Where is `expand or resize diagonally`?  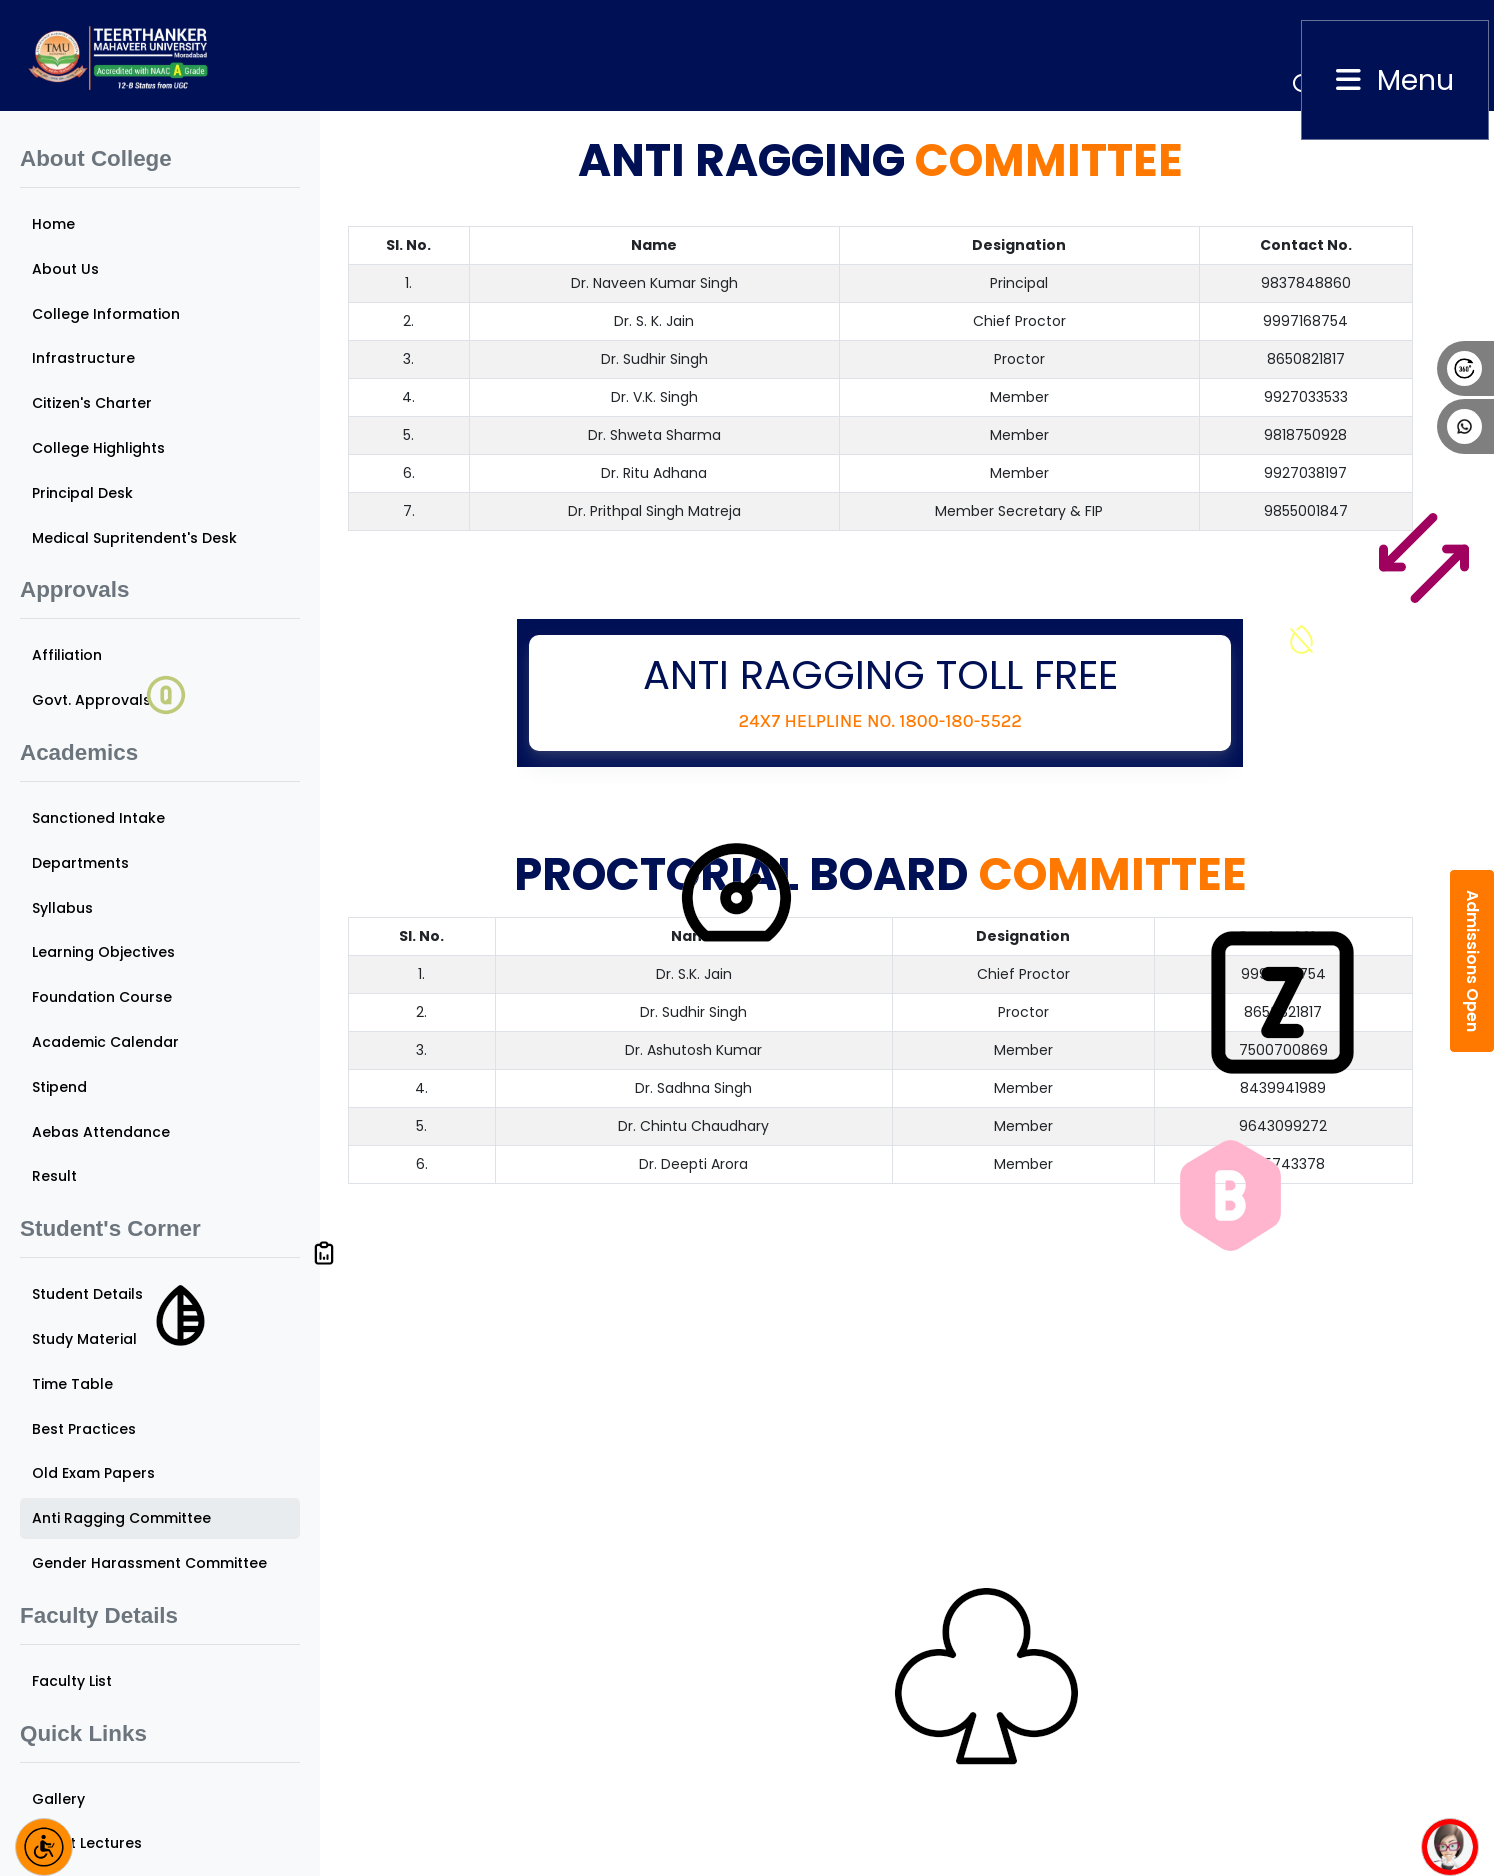 expand or resize diagonally is located at coordinates (1424, 558).